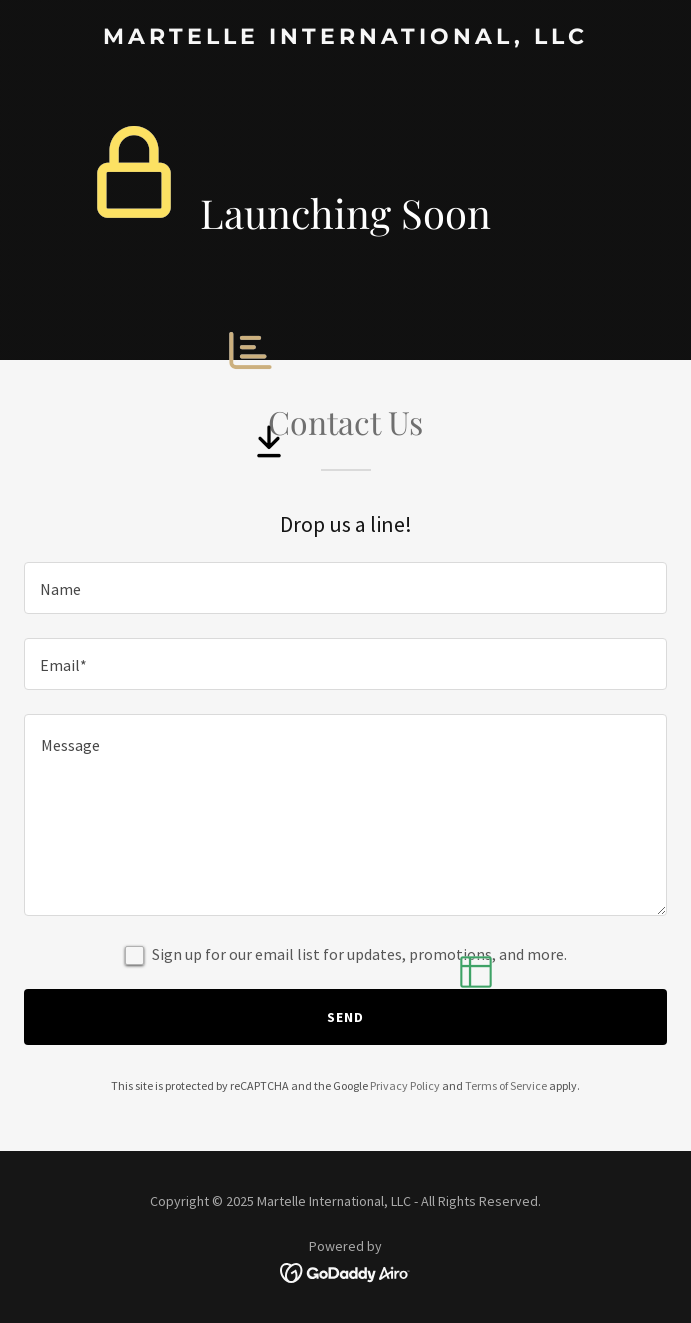 The width and height of the screenshot is (691, 1323). I want to click on view data in table format, so click(476, 972).